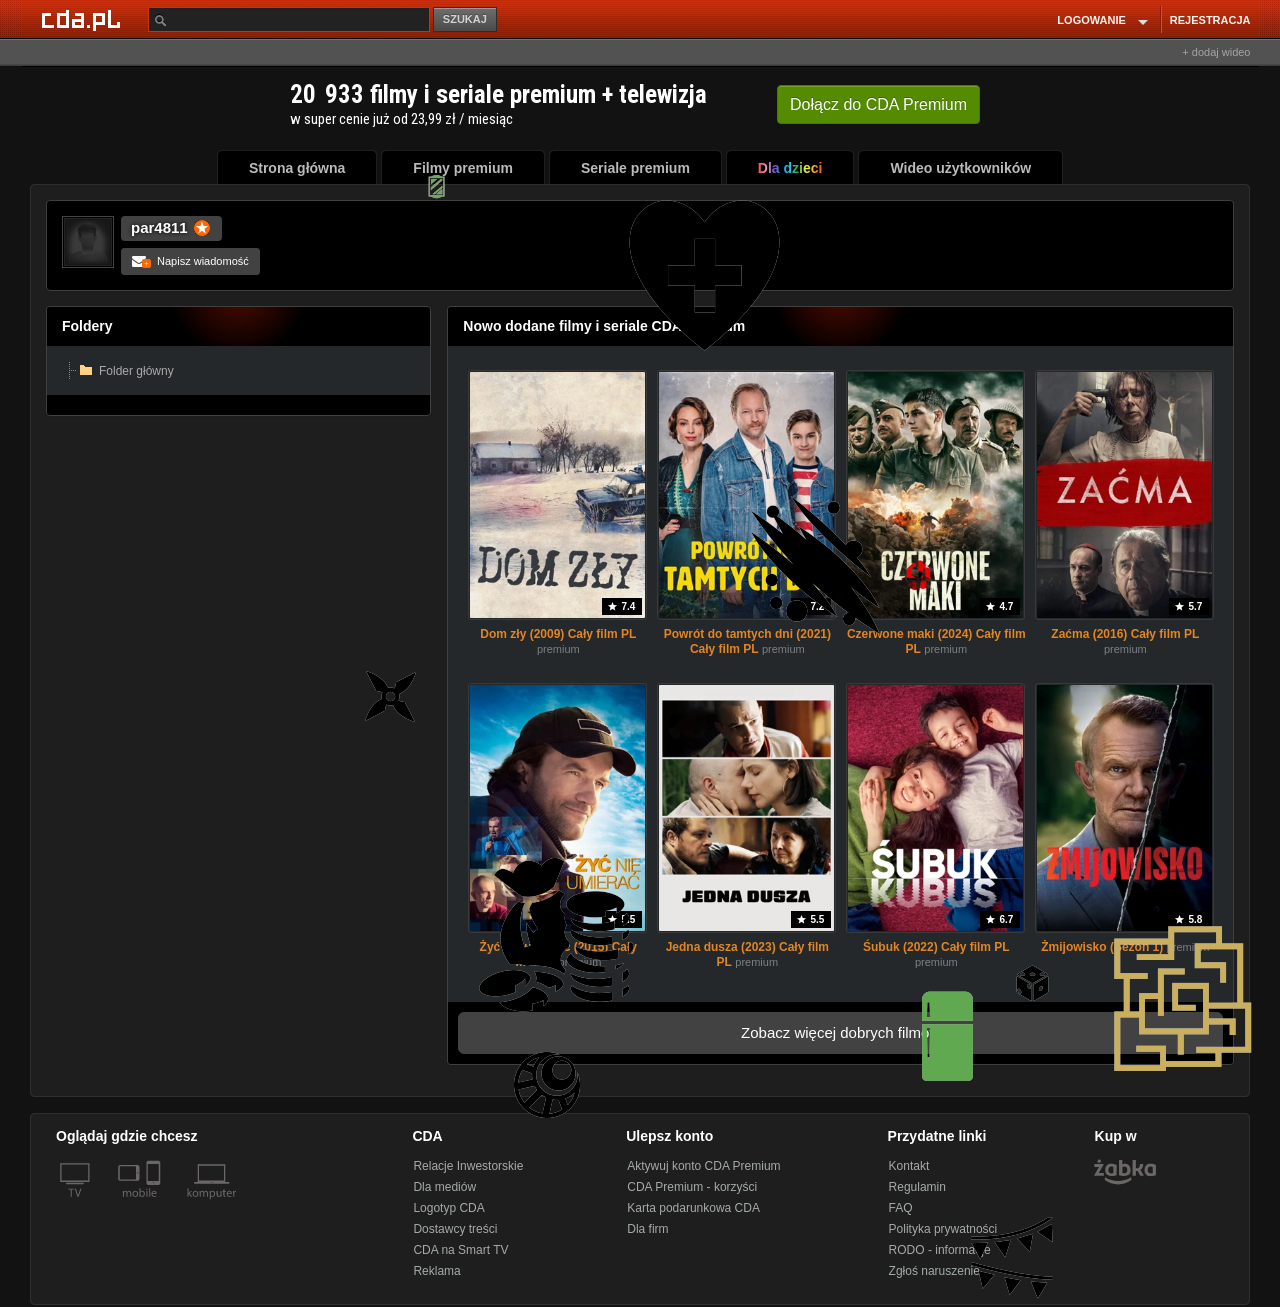 The image size is (1280, 1307). What do you see at coordinates (1182, 1000) in the screenshot?
I see `access puzzle or maze game` at bounding box center [1182, 1000].